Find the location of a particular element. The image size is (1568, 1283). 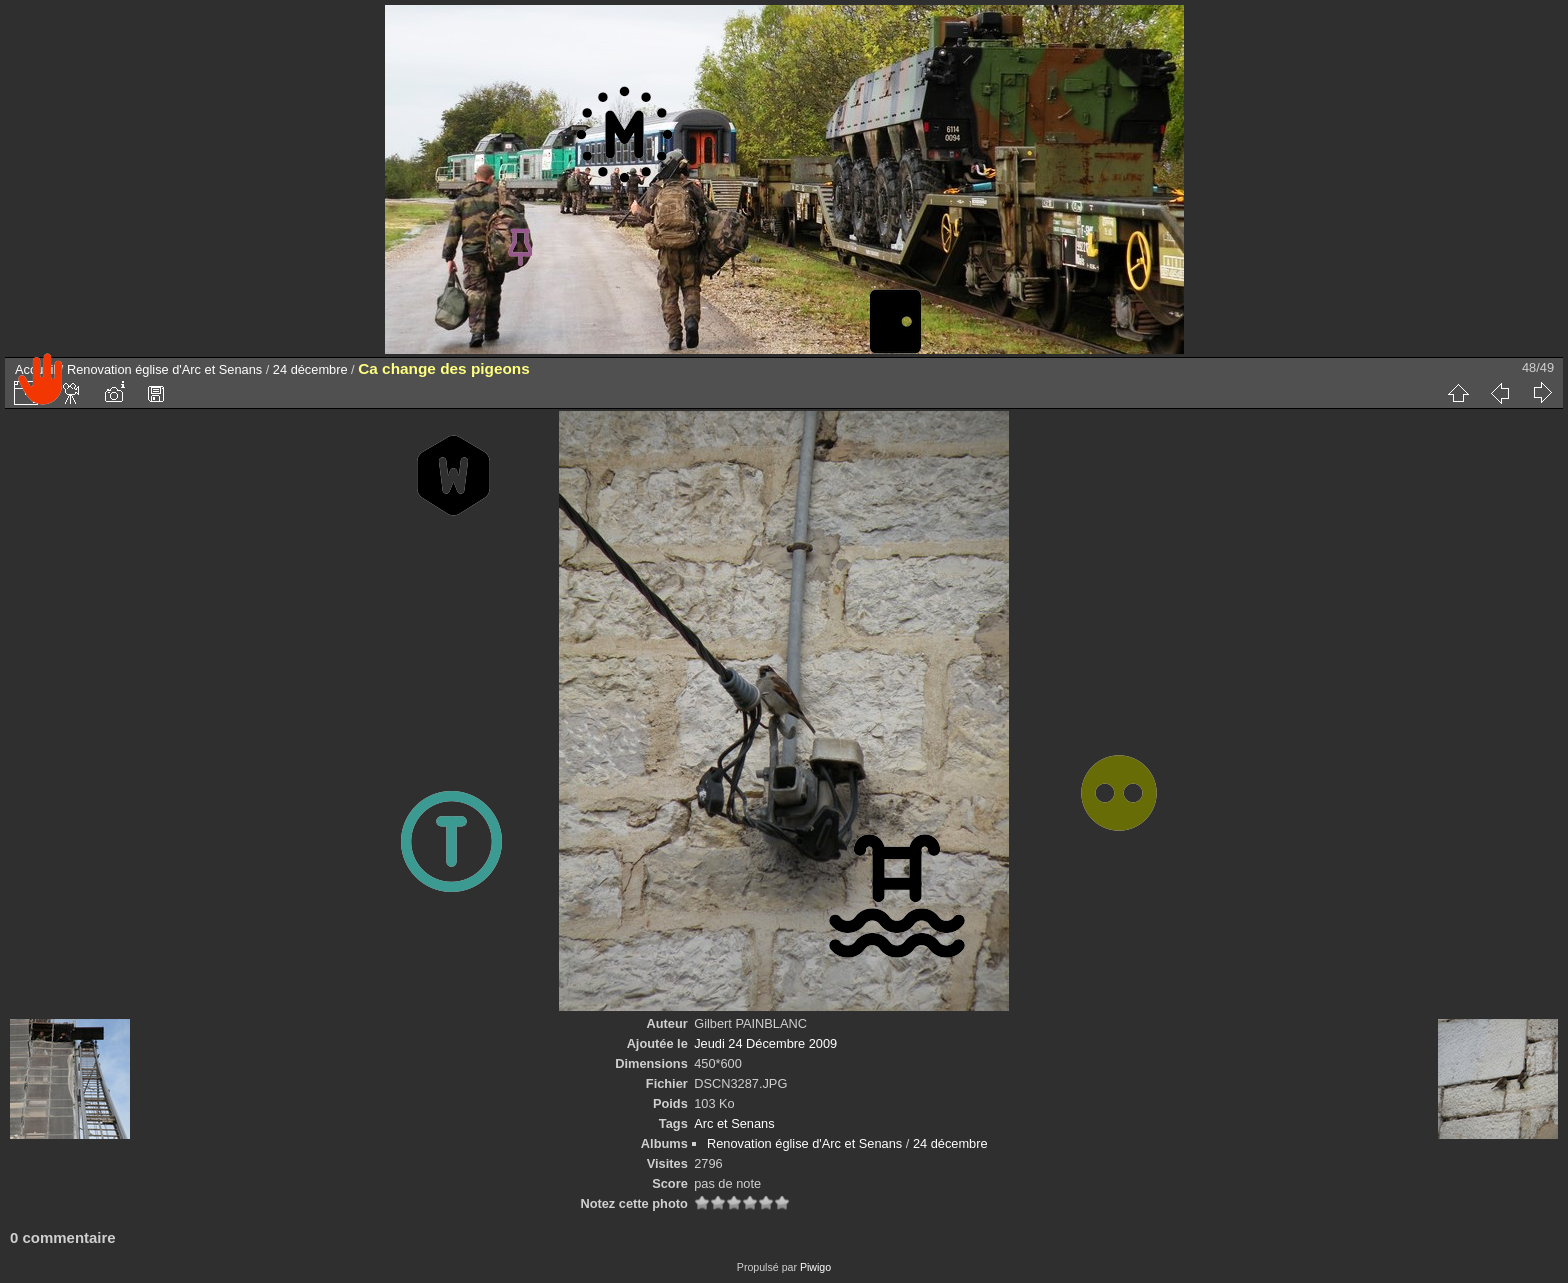

indicates text or typography settings is located at coordinates (451, 841).